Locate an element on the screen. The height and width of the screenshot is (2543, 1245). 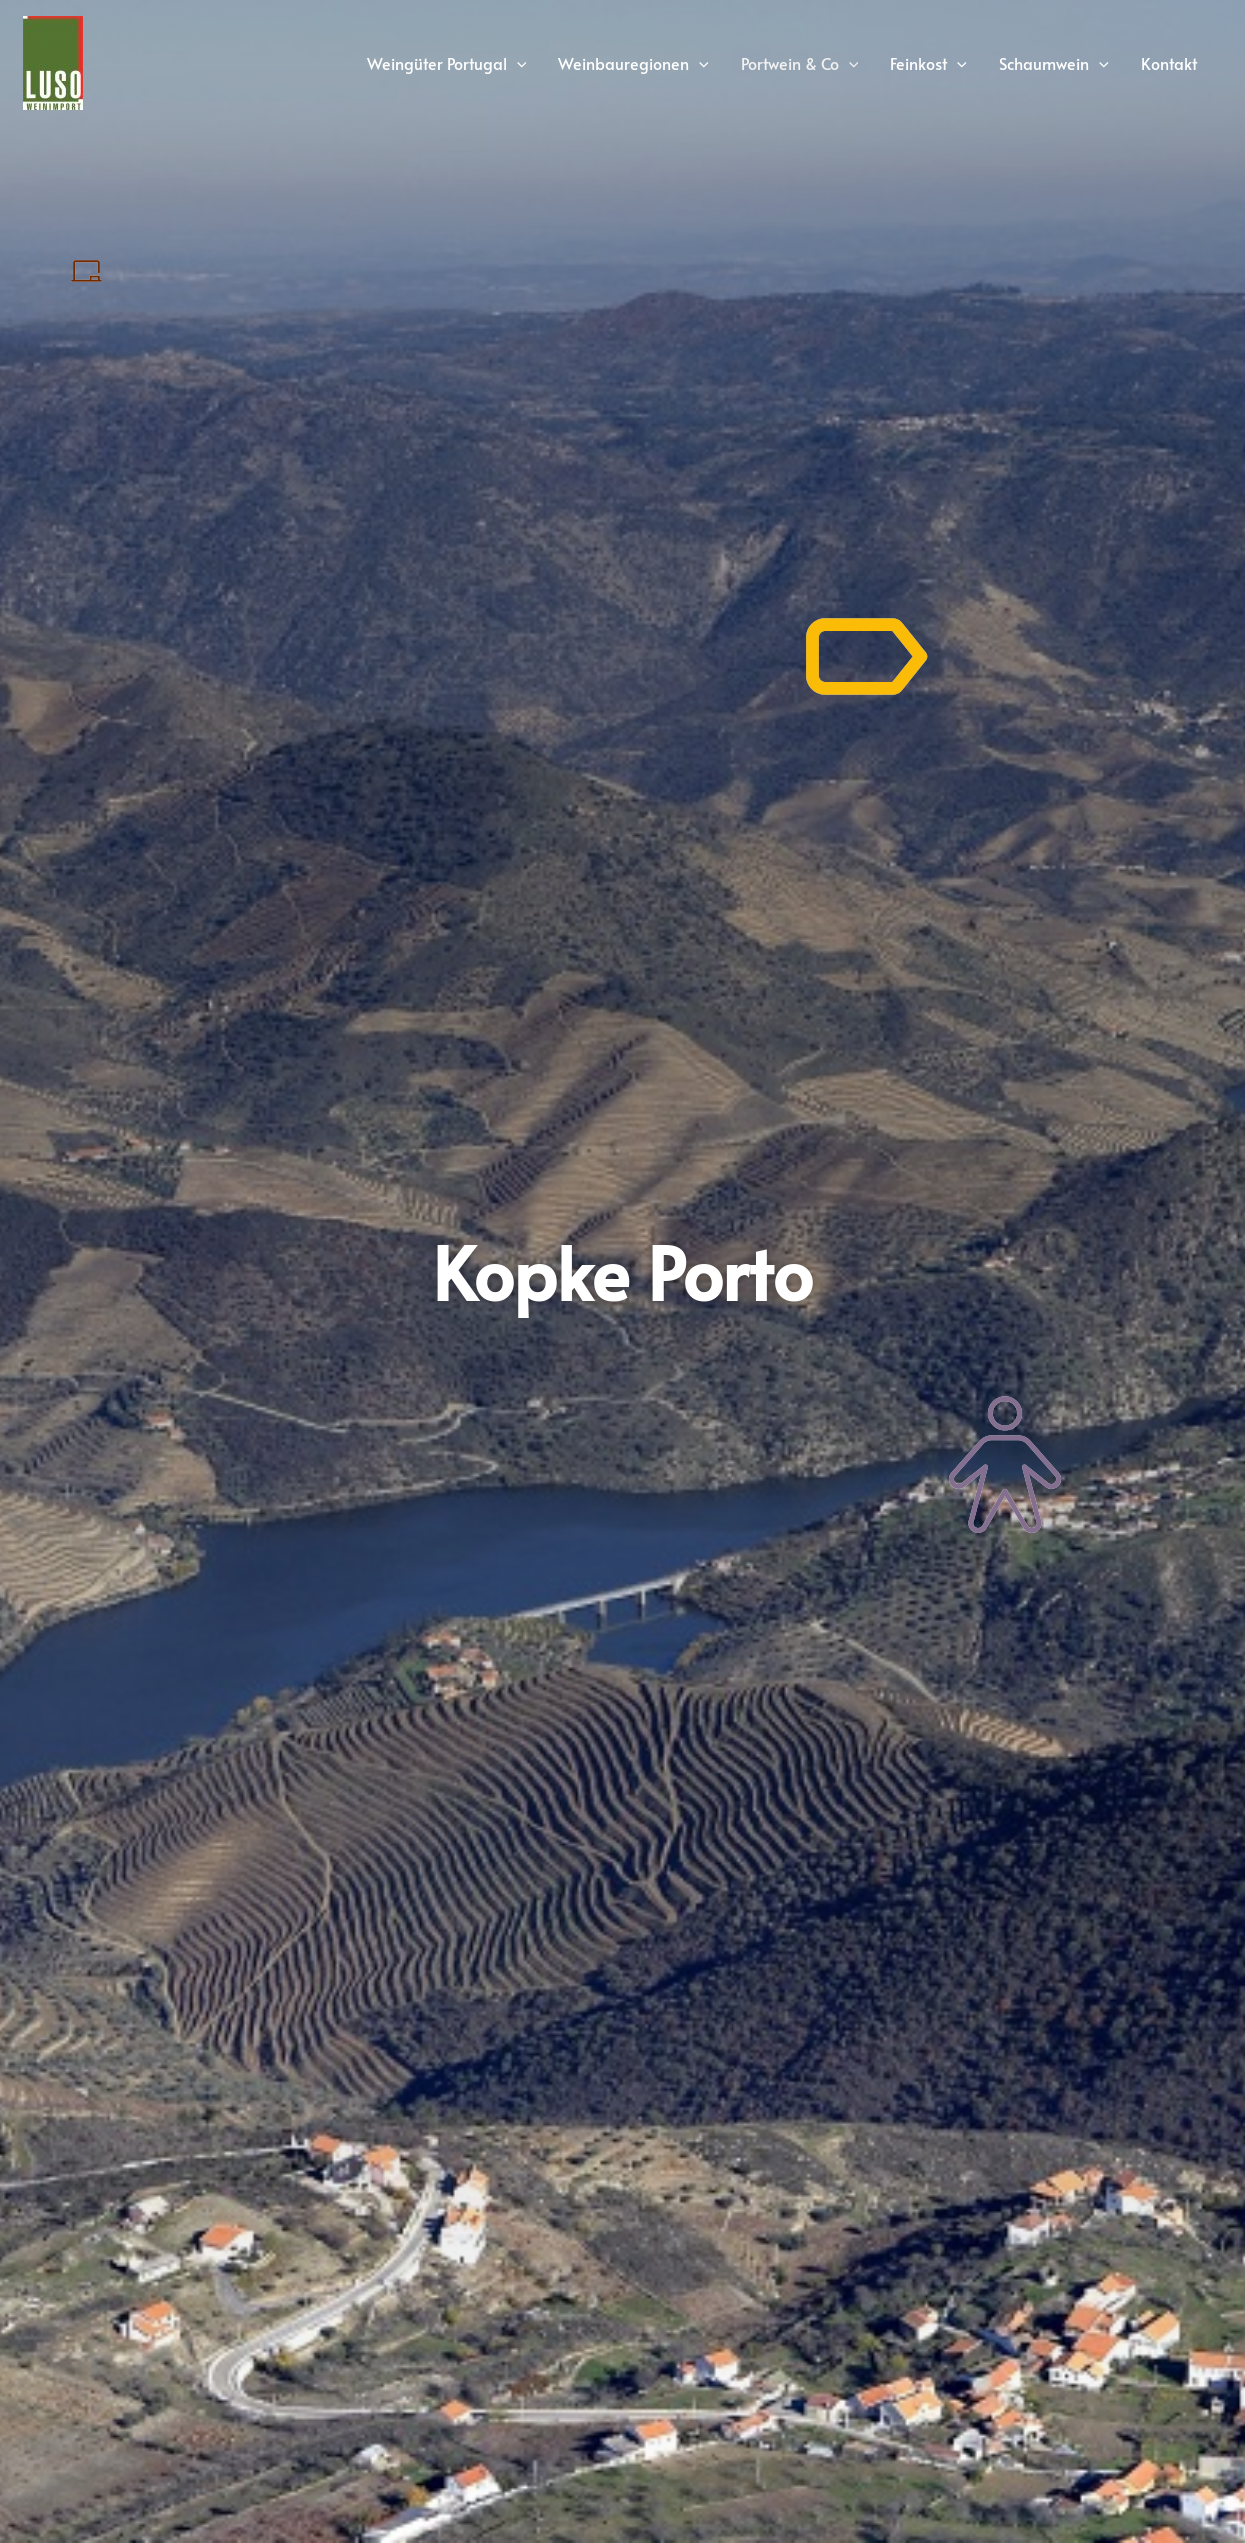
add a label or tag to an item is located at coordinates (863, 656).